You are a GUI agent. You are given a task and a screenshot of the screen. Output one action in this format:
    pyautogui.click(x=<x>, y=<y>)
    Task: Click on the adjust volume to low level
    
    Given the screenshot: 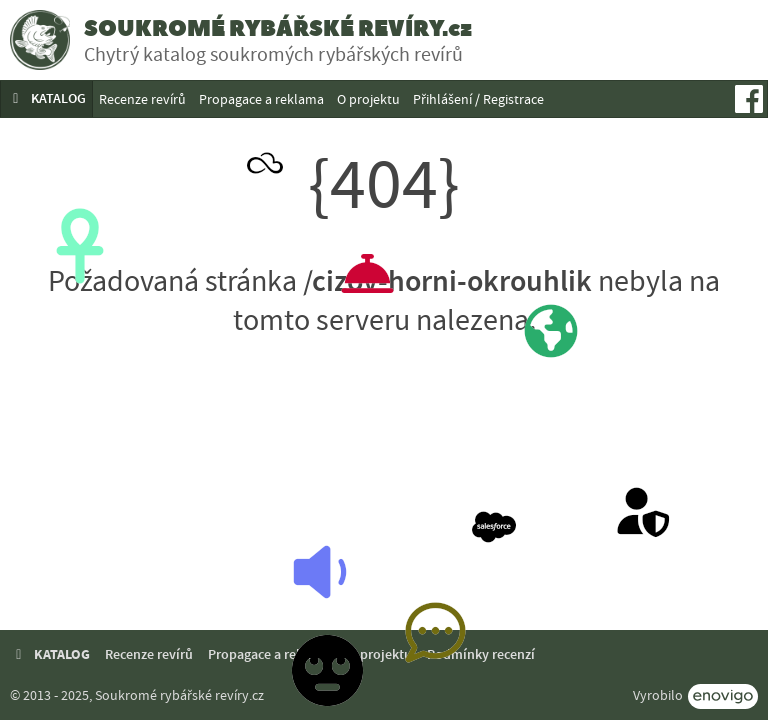 What is the action you would take?
    pyautogui.click(x=320, y=572)
    